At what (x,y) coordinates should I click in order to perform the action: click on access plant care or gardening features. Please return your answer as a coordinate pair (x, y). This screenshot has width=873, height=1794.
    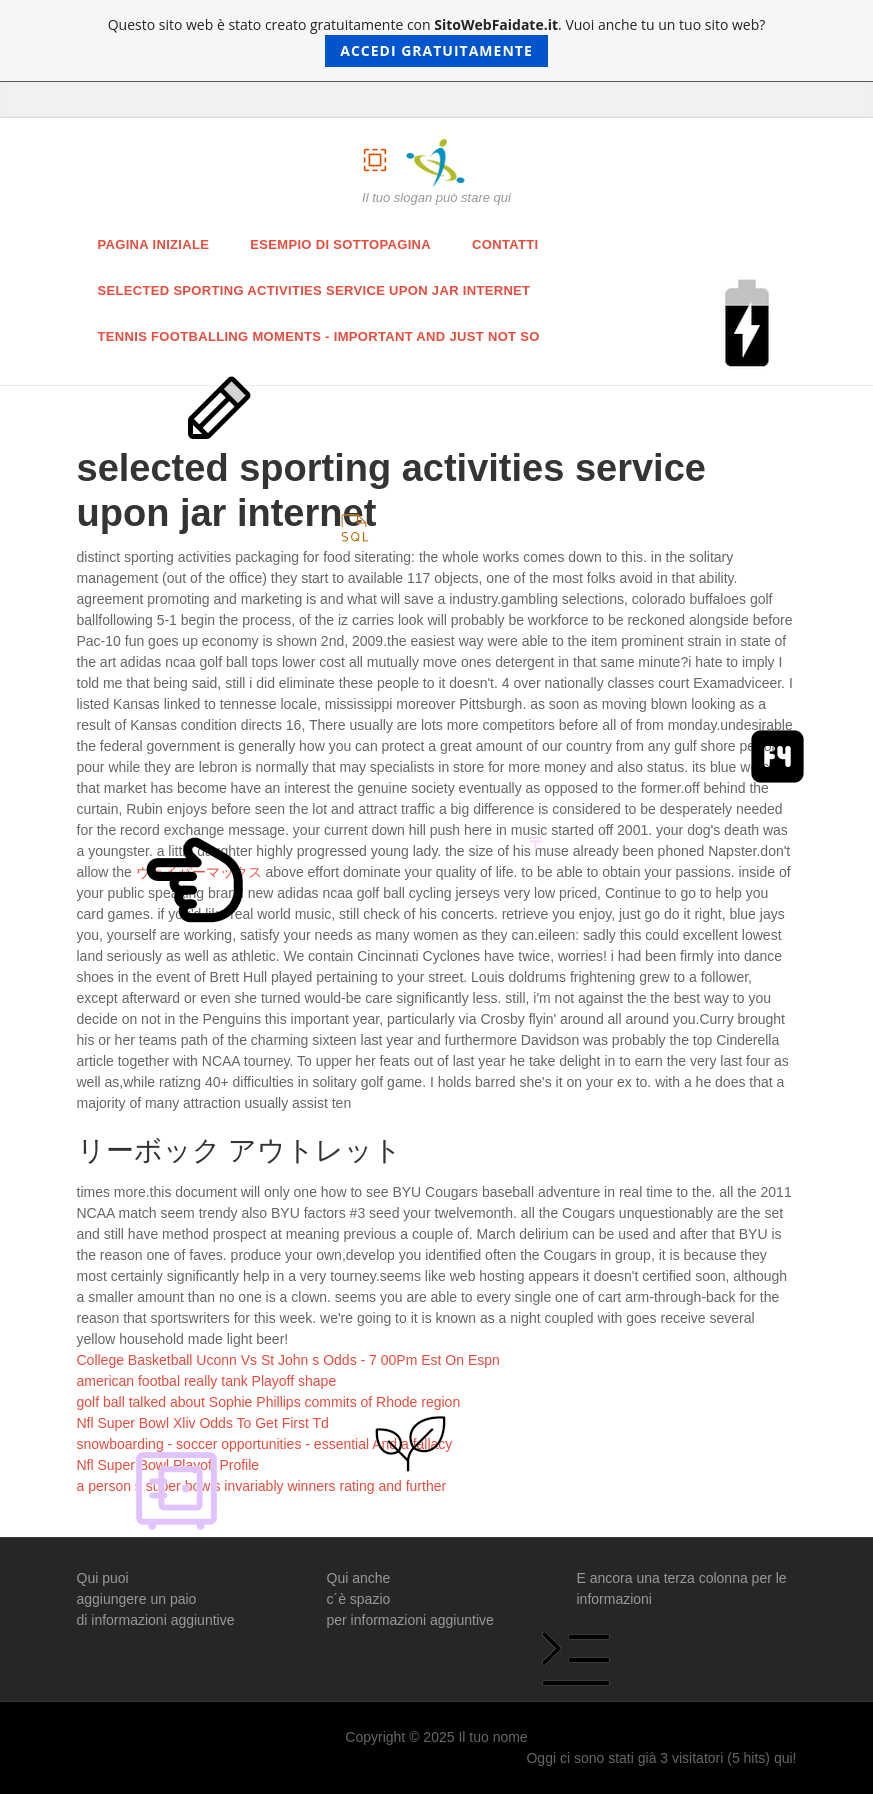
    Looking at the image, I should click on (410, 1441).